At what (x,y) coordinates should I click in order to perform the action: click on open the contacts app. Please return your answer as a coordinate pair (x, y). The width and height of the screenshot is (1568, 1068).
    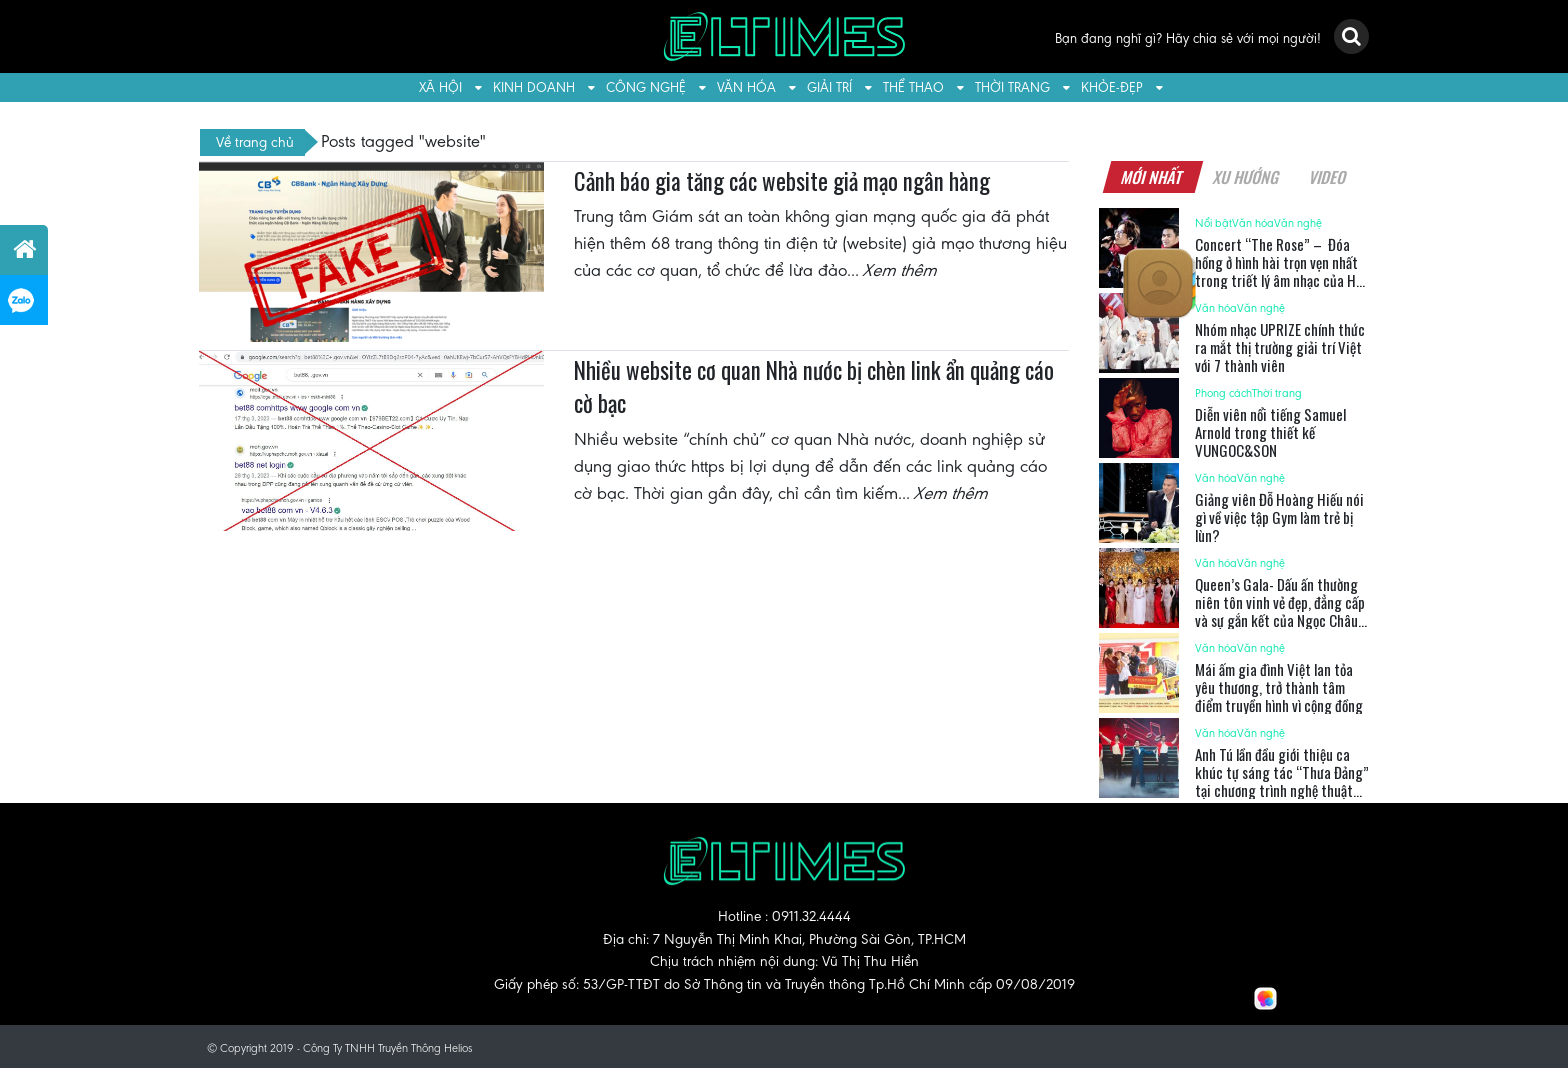
    Looking at the image, I should click on (1158, 283).